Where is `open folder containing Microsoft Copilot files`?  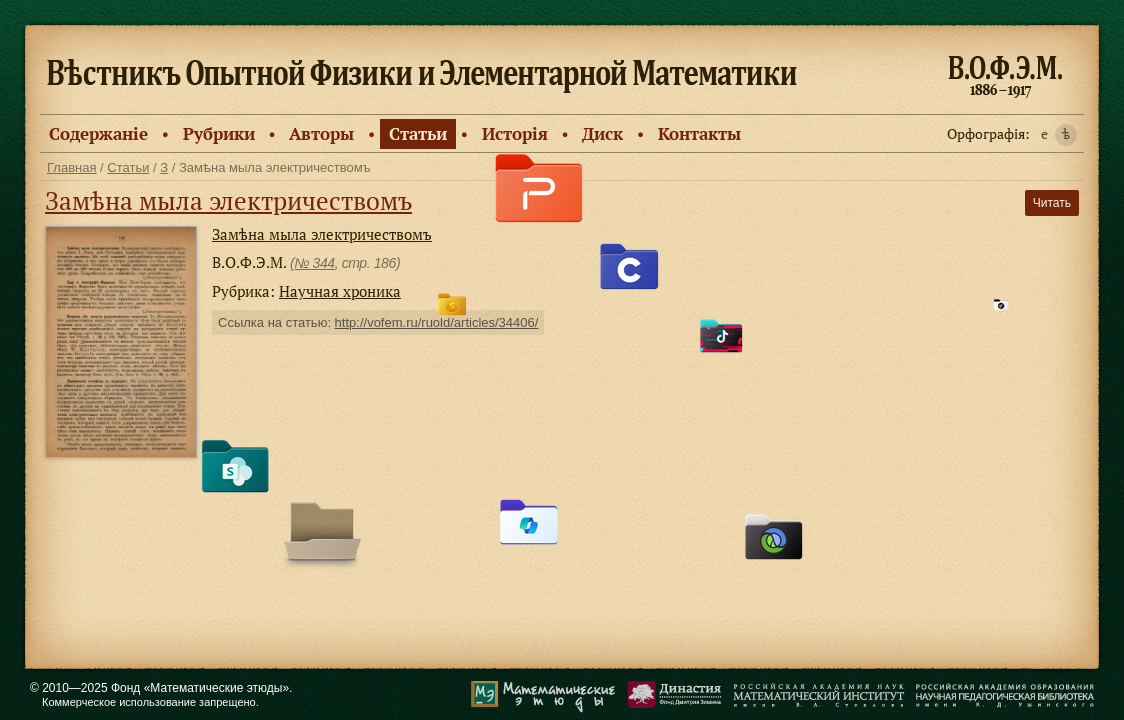
open folder containing Microsoft Copilot files is located at coordinates (528, 523).